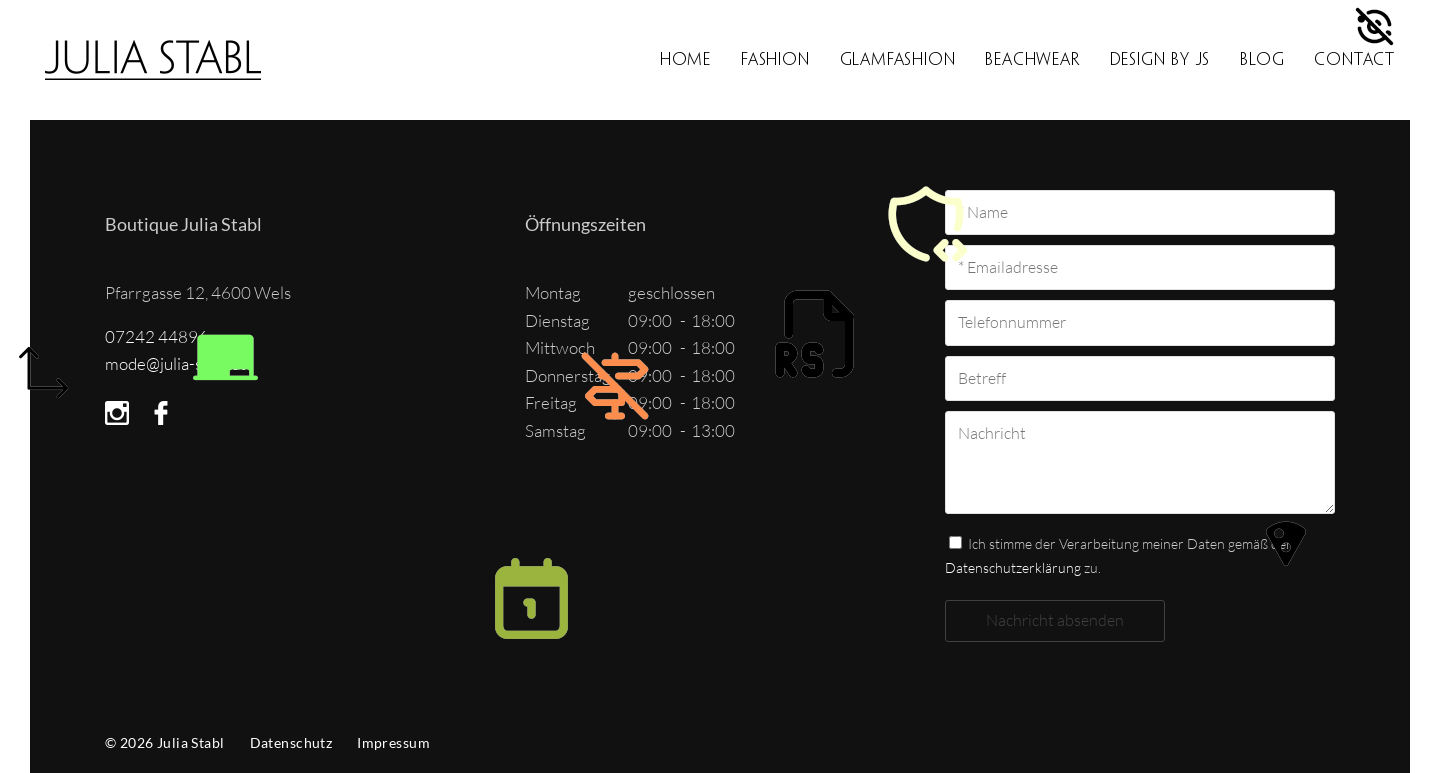 This screenshot has width=1440, height=773. I want to click on access security code settings, so click(926, 224).